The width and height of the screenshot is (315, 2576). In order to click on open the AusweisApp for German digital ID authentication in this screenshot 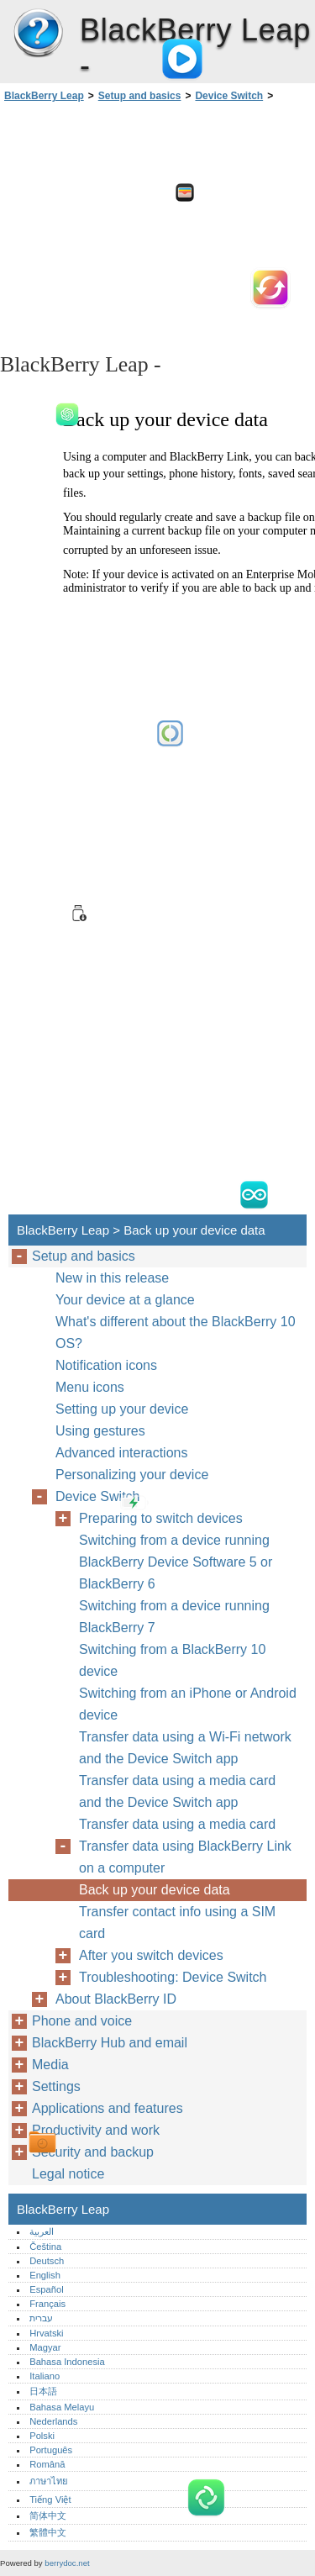, I will do `click(170, 733)`.